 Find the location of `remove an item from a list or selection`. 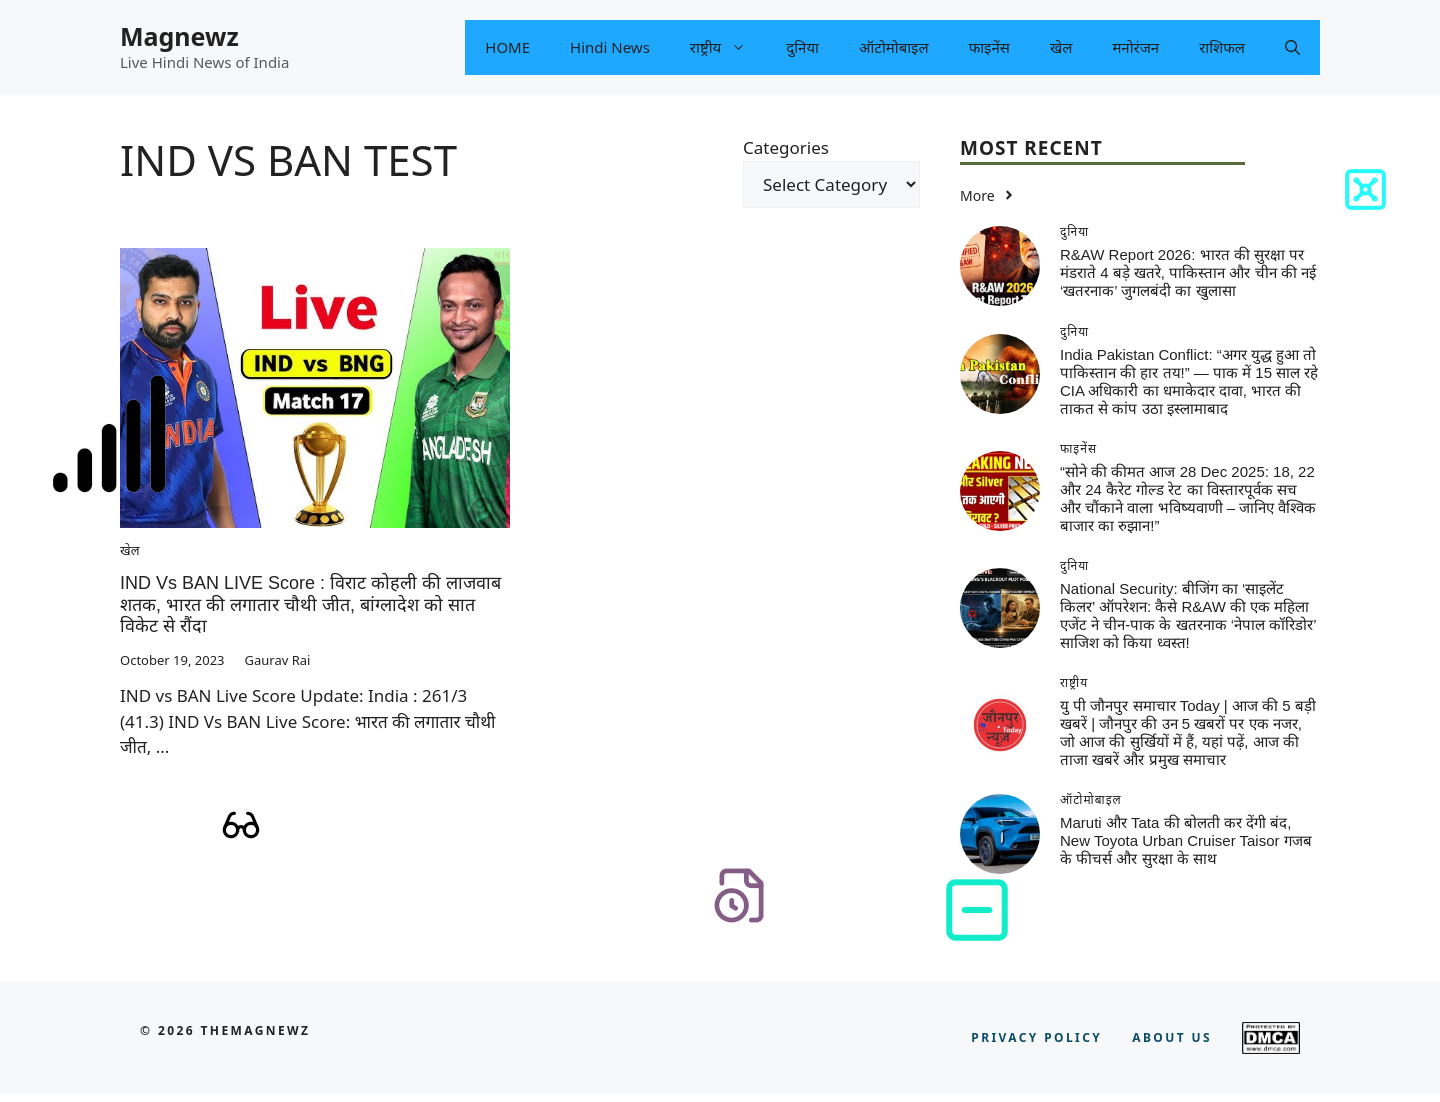

remove an item from a list or selection is located at coordinates (977, 910).